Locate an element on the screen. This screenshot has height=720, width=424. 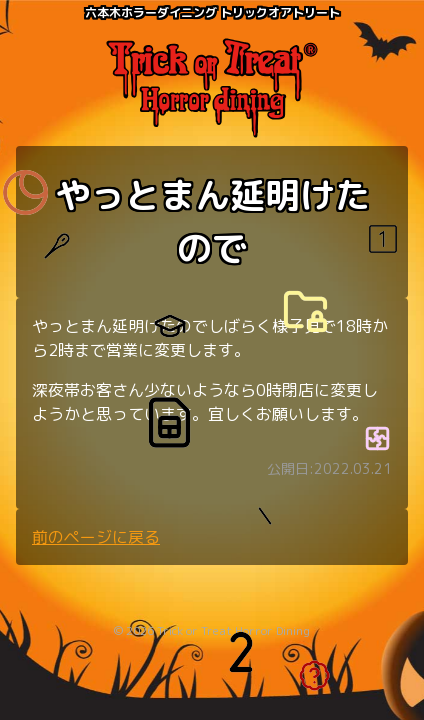
access a password-protected folder is located at coordinates (305, 310).